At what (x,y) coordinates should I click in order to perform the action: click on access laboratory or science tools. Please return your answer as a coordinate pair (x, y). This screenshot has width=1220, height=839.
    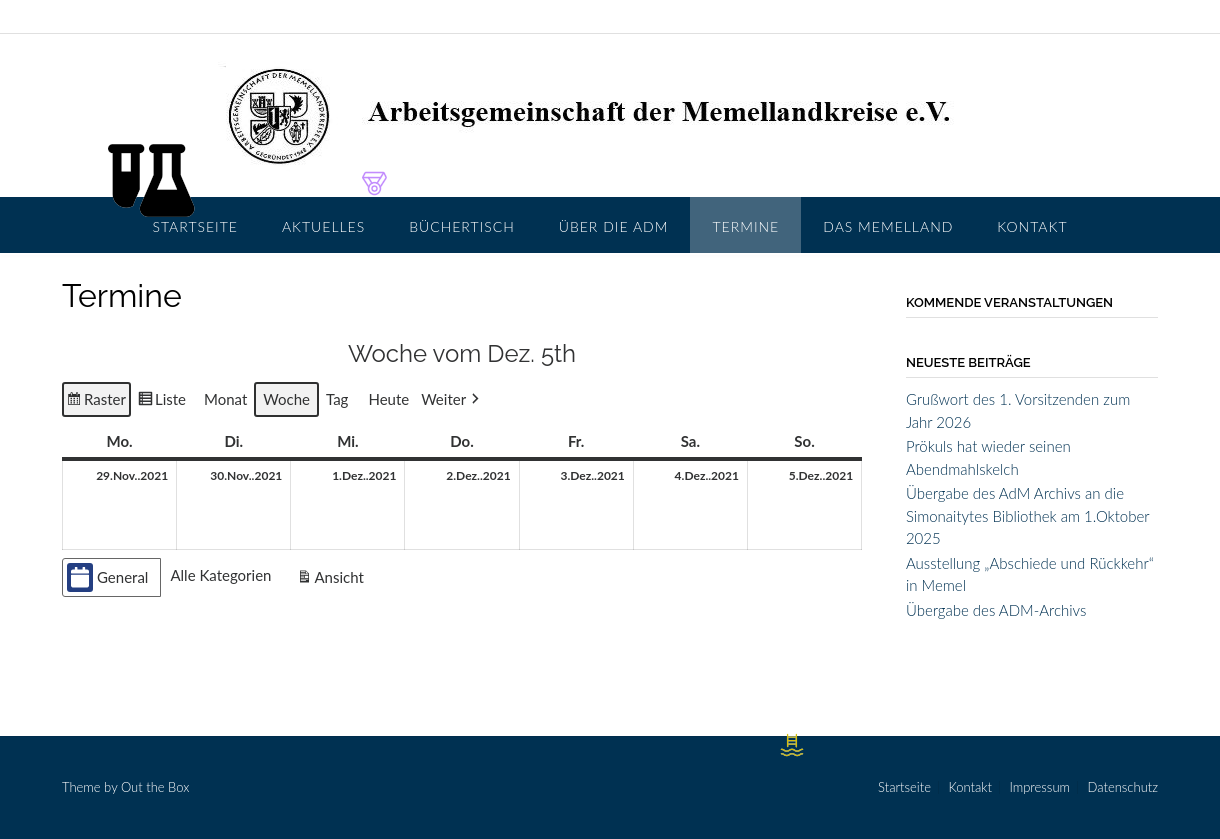
    Looking at the image, I should click on (153, 180).